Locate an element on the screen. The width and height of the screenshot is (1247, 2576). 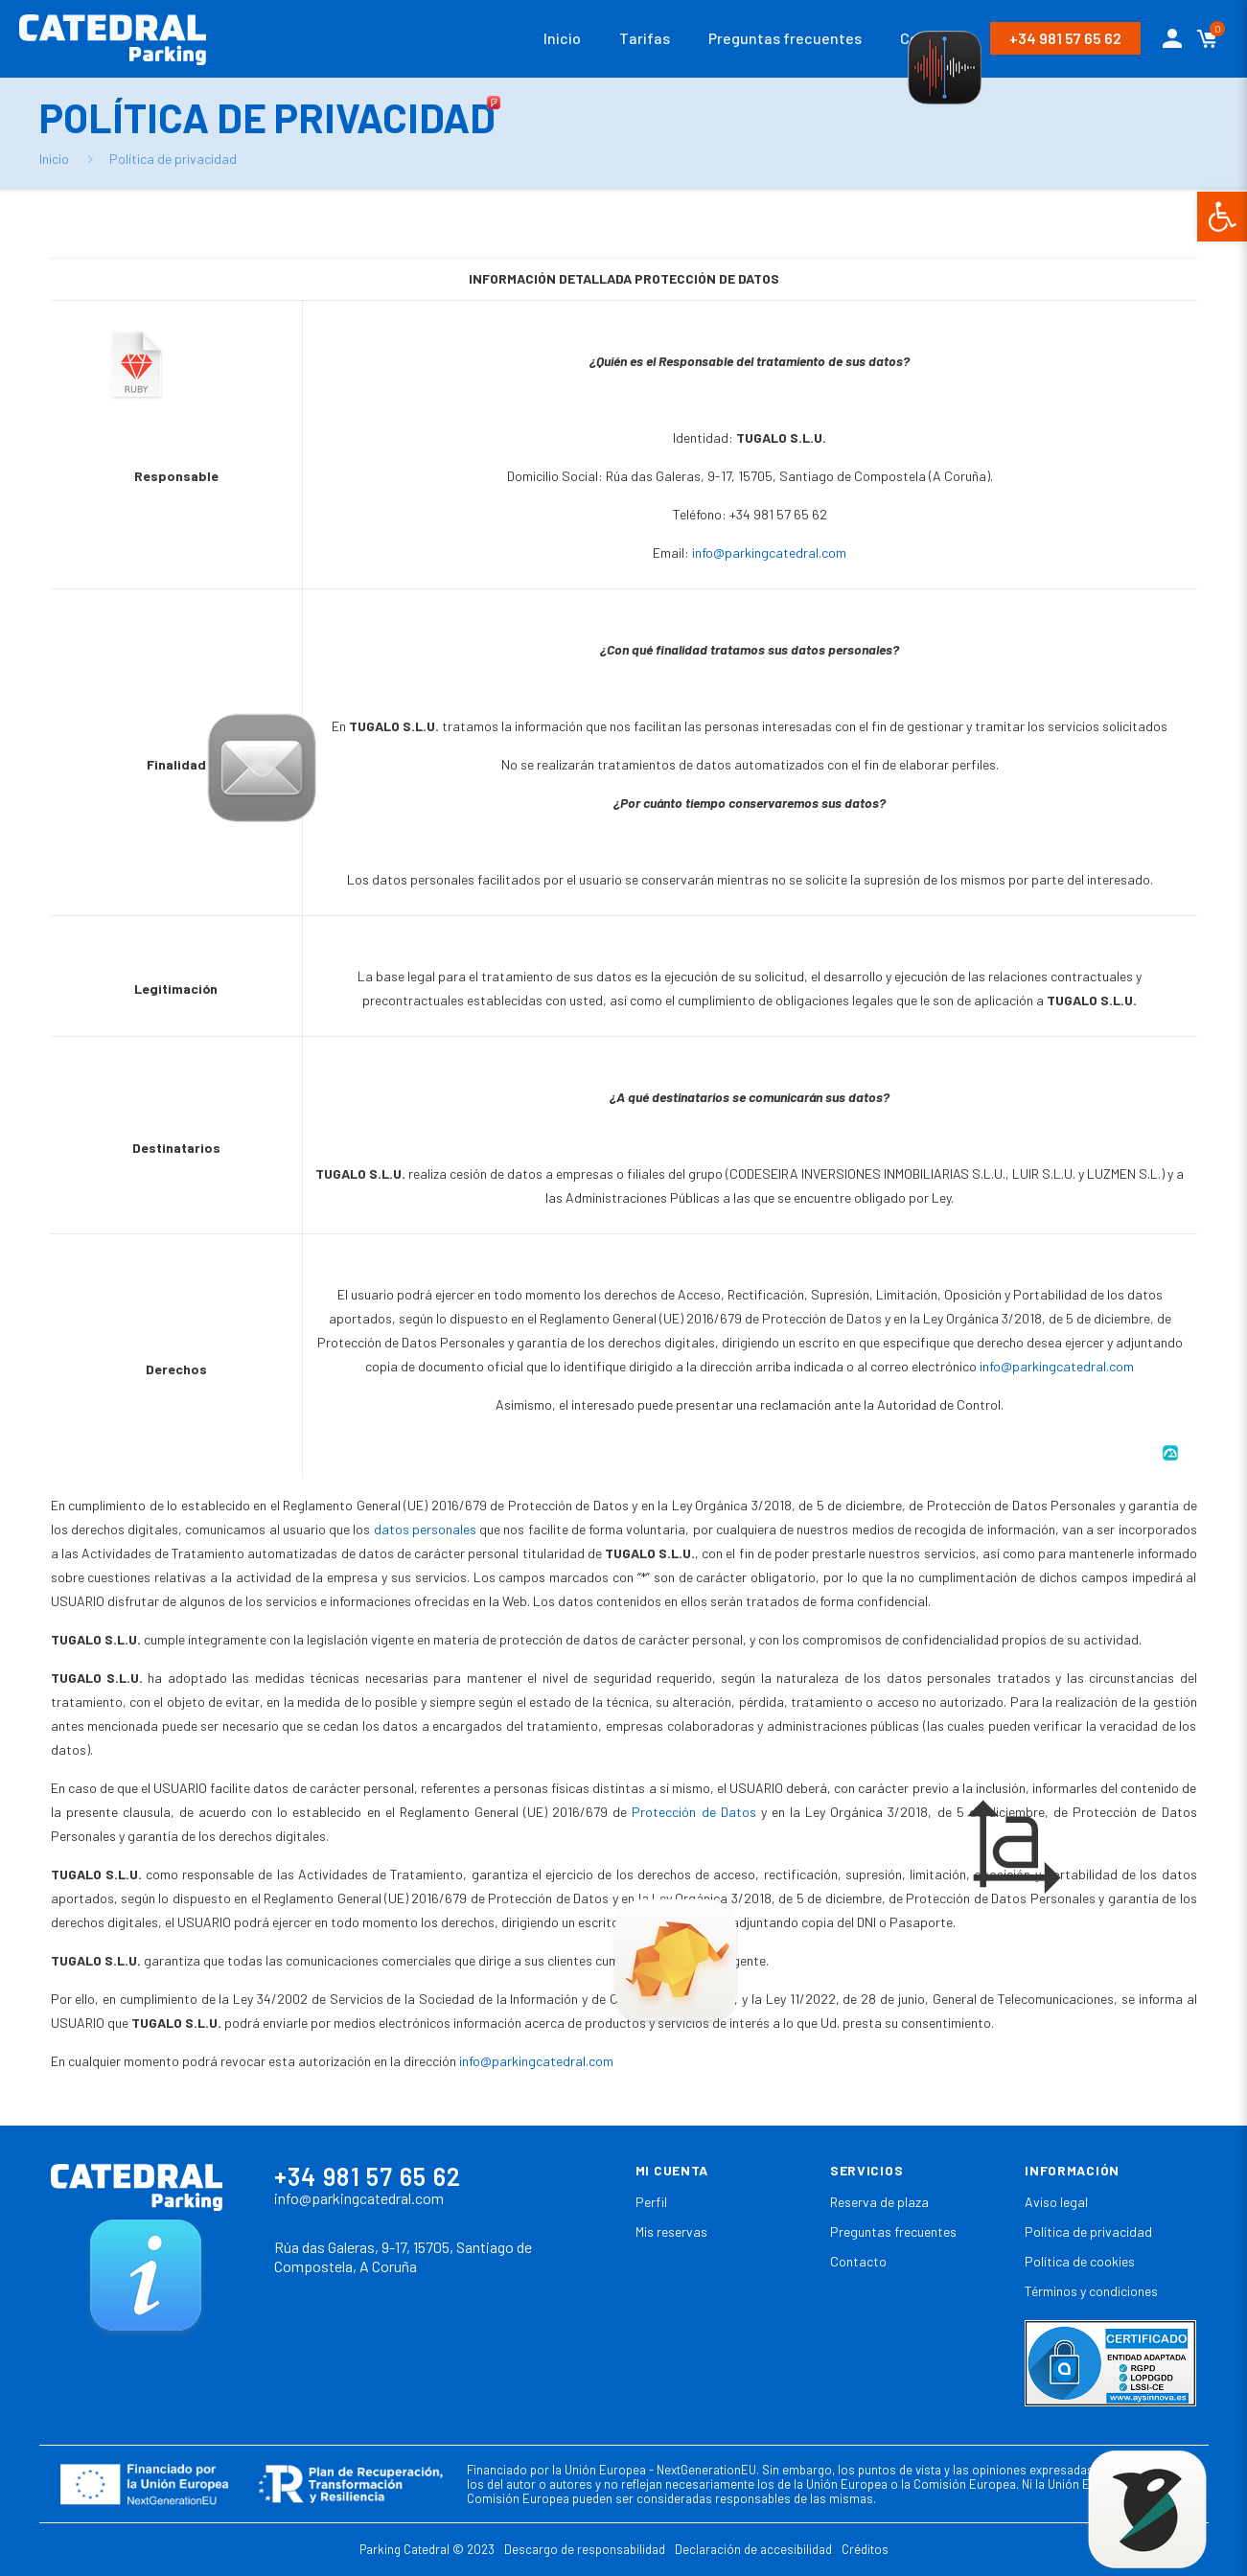
launch Two Point Hospital game is located at coordinates (1170, 1453).